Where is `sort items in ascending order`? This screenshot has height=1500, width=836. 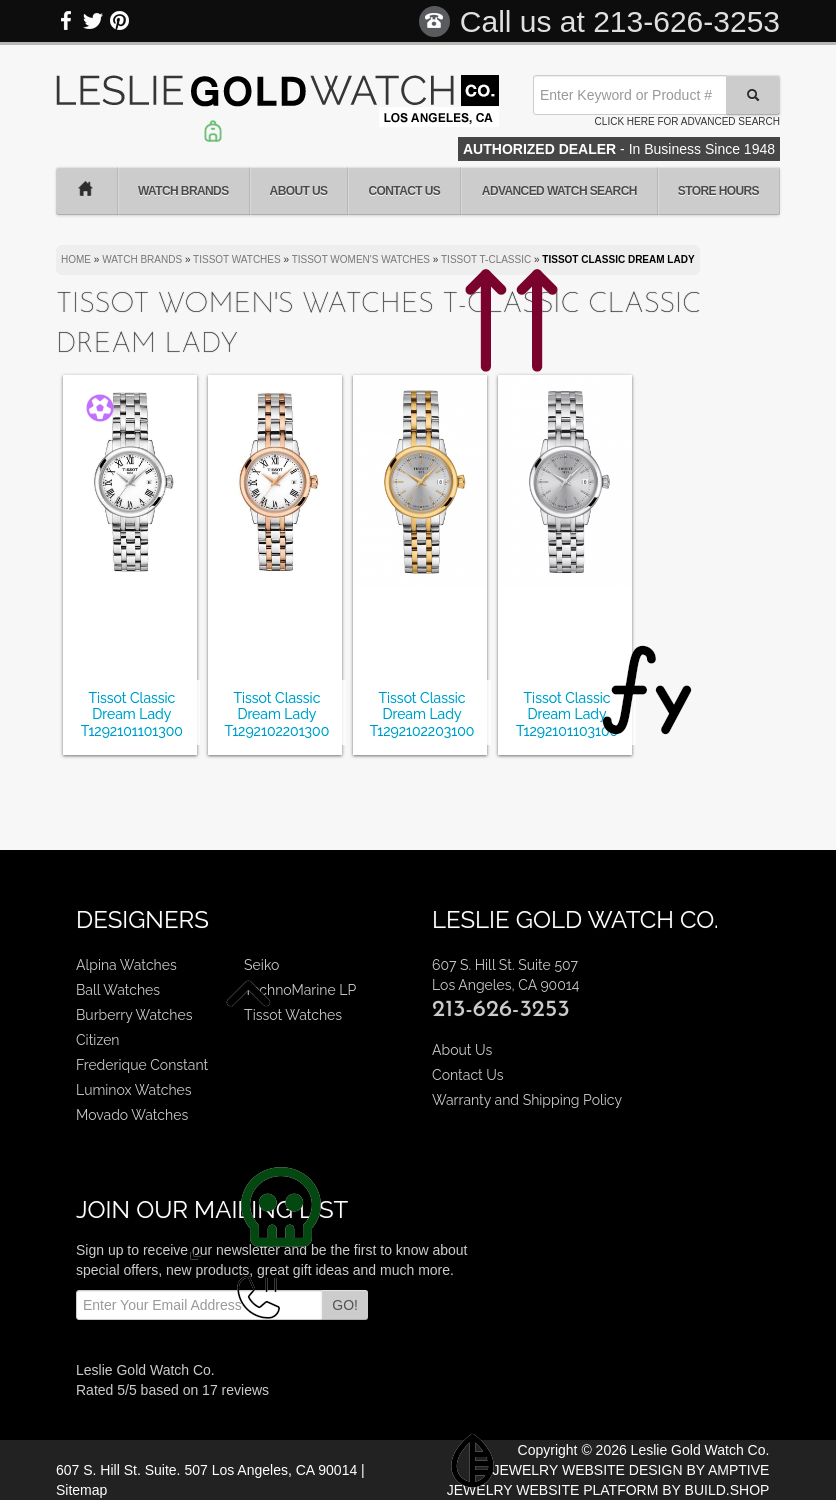 sort items in ascending order is located at coordinates (511, 320).